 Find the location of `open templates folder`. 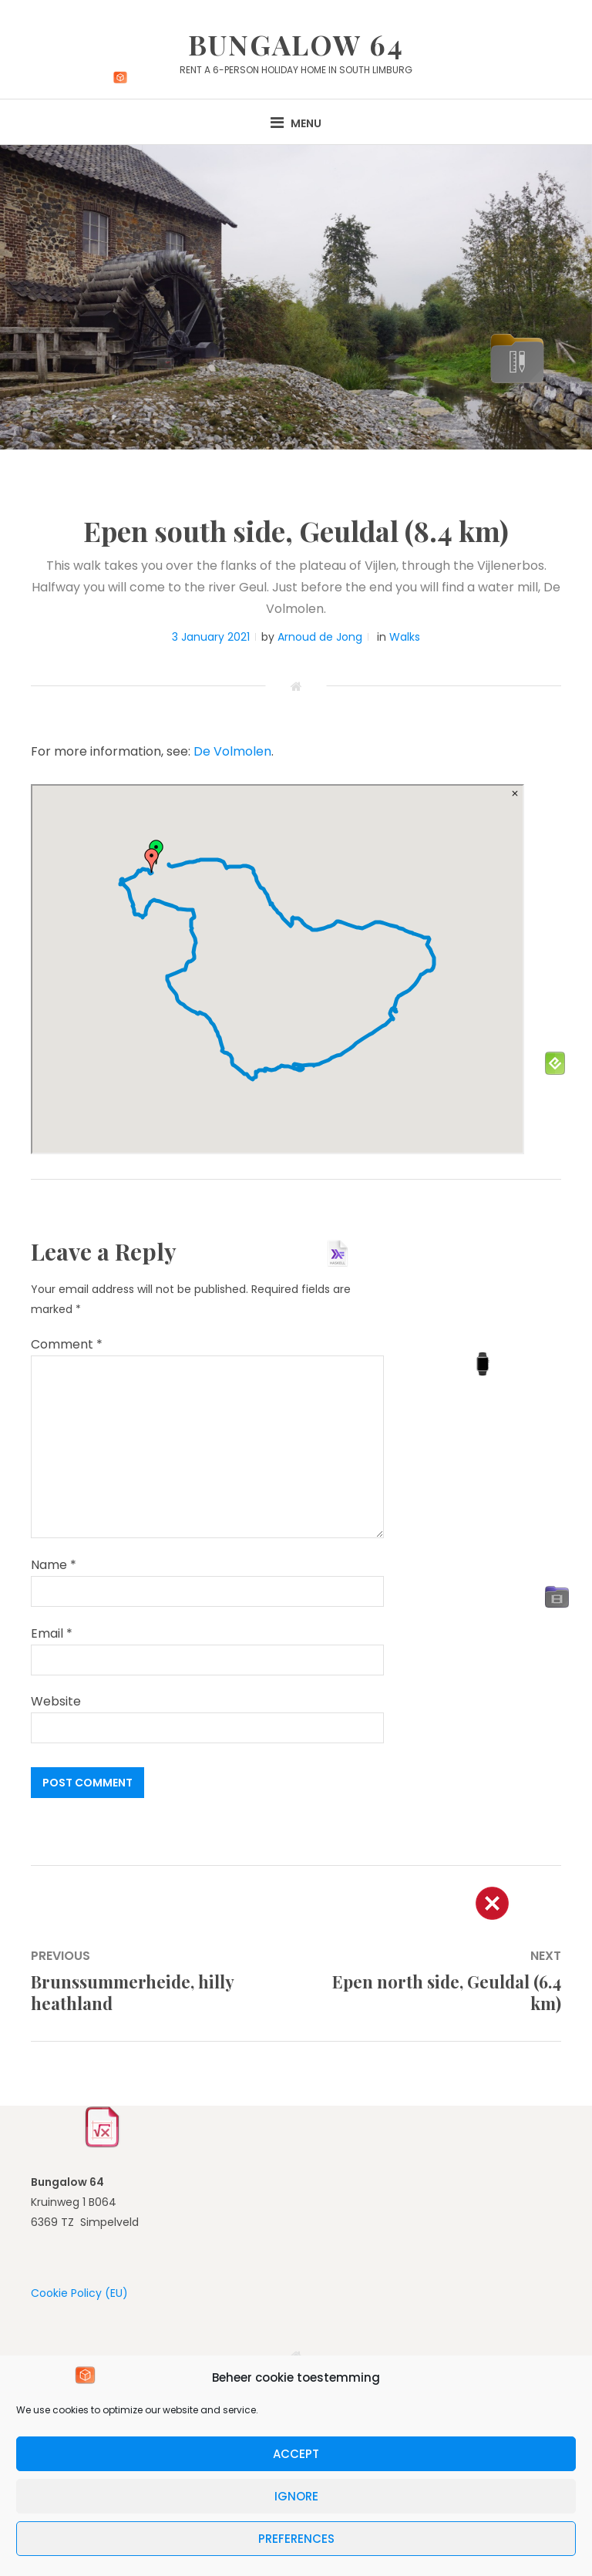

open templates folder is located at coordinates (517, 359).